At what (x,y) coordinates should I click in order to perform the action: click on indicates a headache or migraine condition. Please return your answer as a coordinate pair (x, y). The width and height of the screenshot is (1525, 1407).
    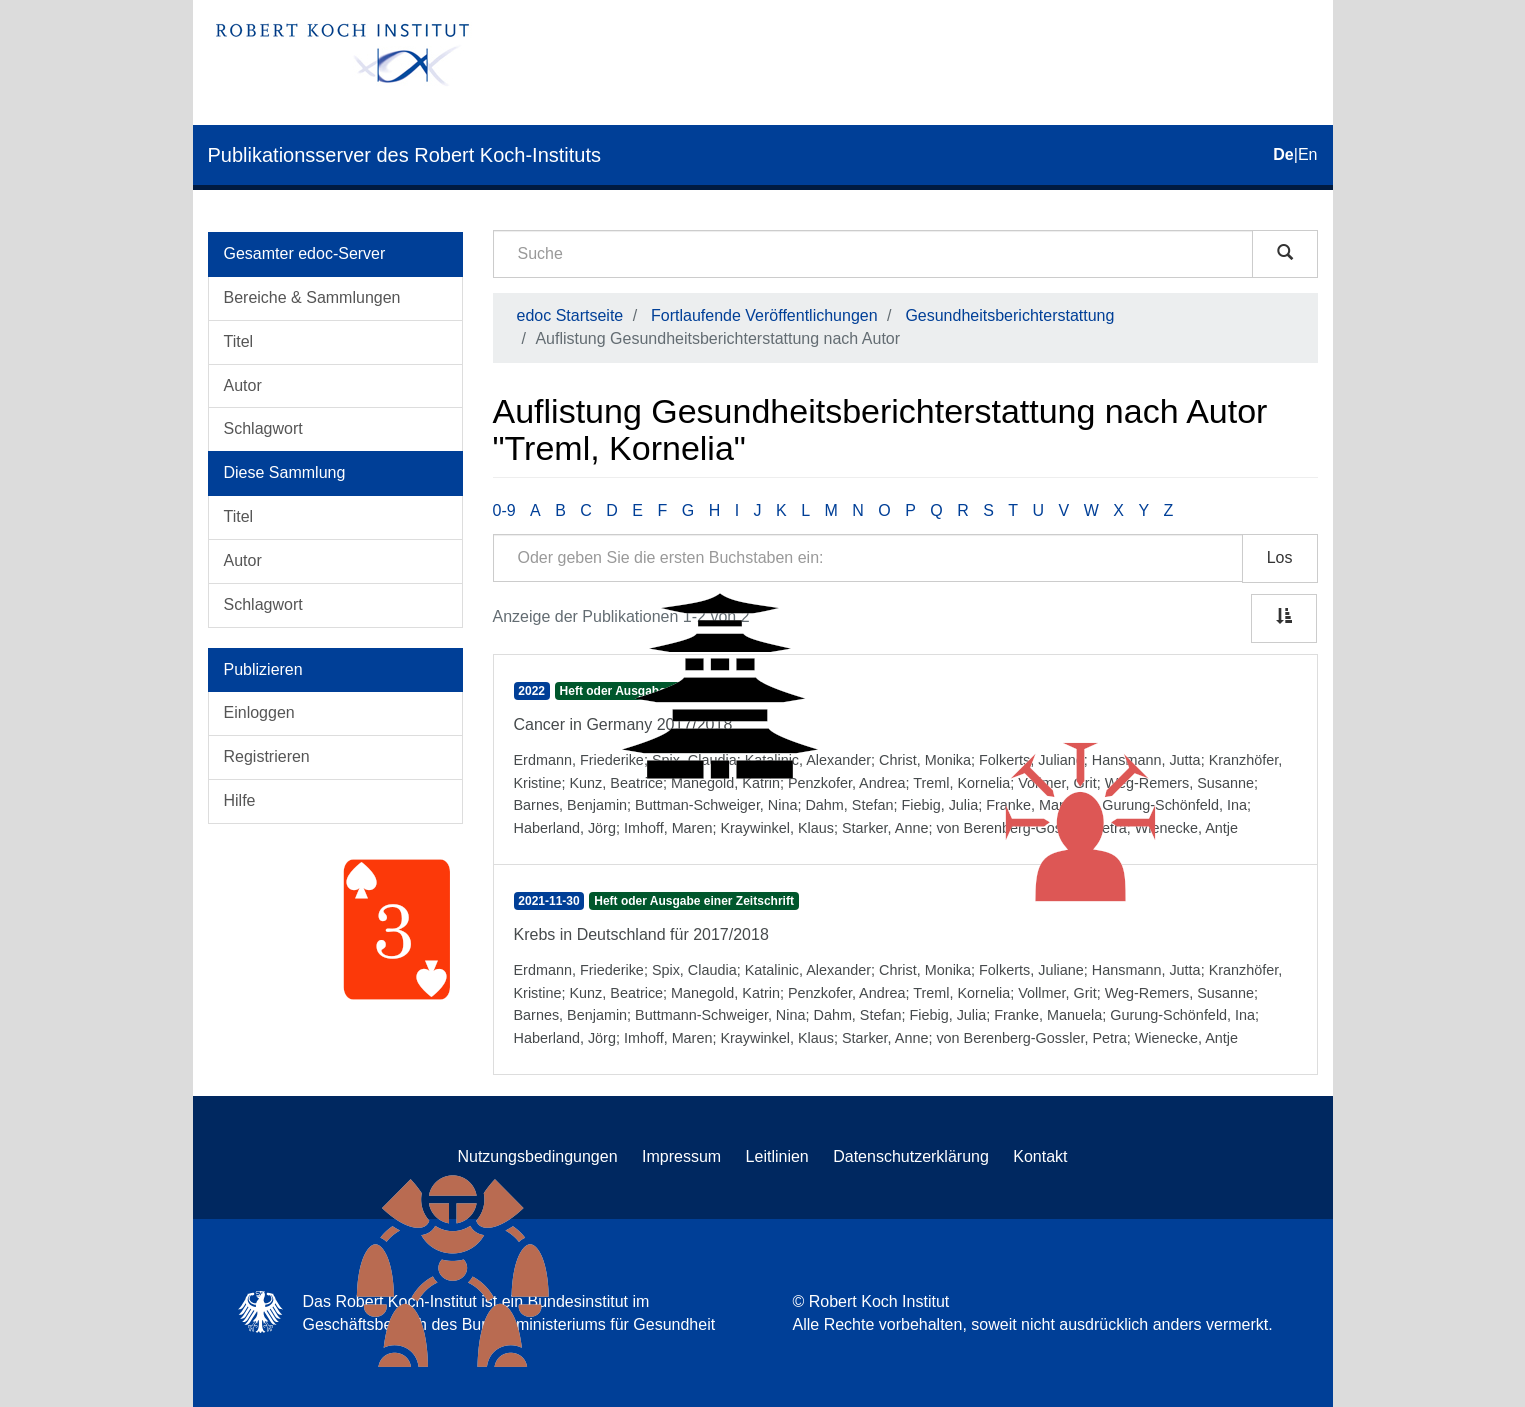
    Looking at the image, I should click on (1079, 821).